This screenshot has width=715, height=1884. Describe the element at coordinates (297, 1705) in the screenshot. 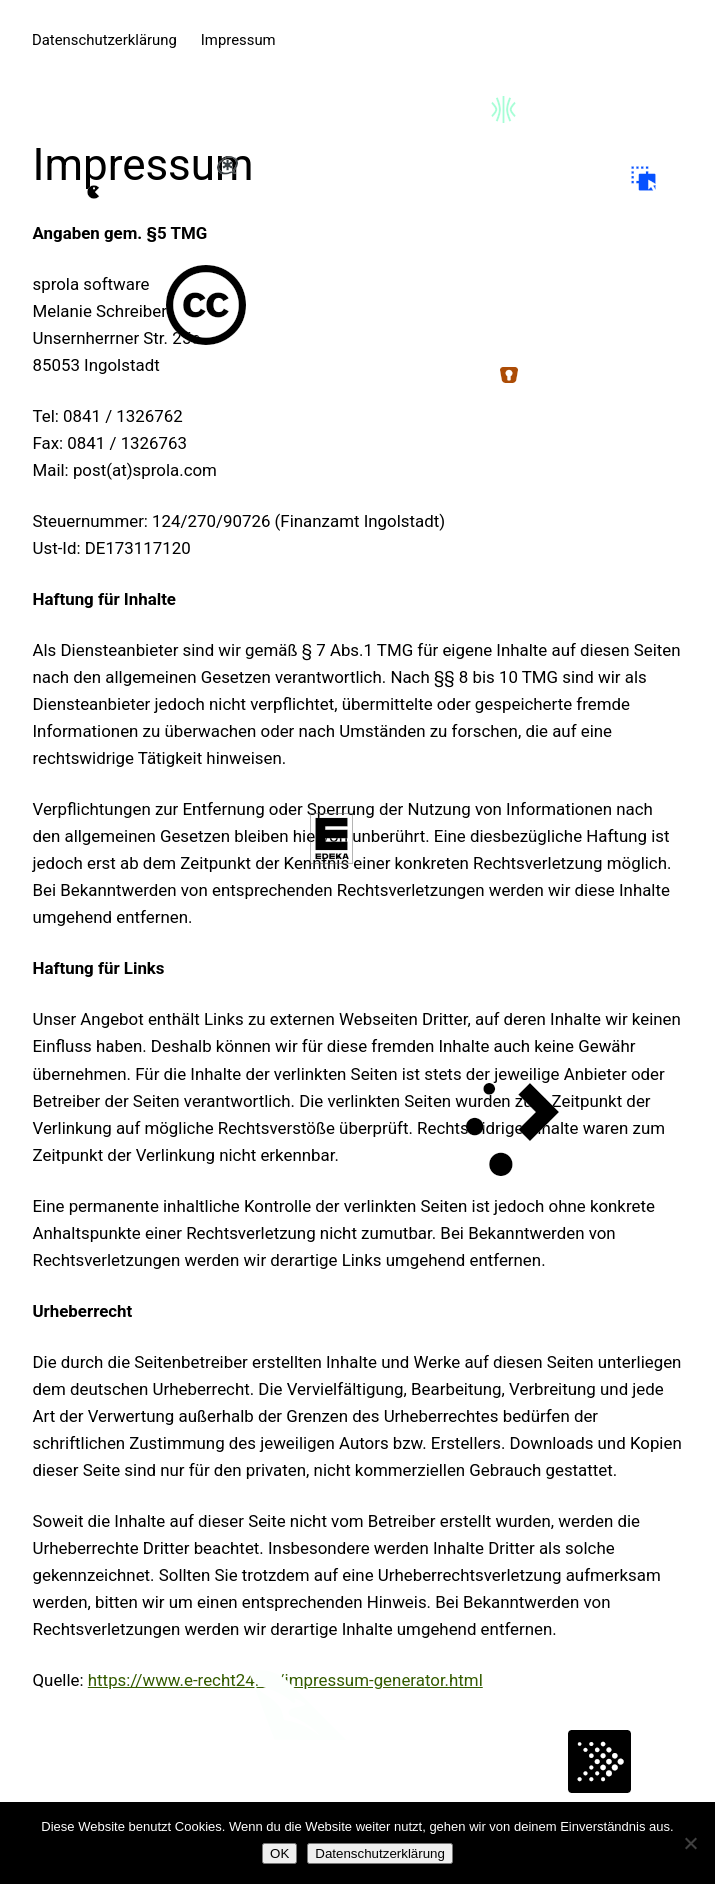

I see `open the Qantas airline app` at that location.